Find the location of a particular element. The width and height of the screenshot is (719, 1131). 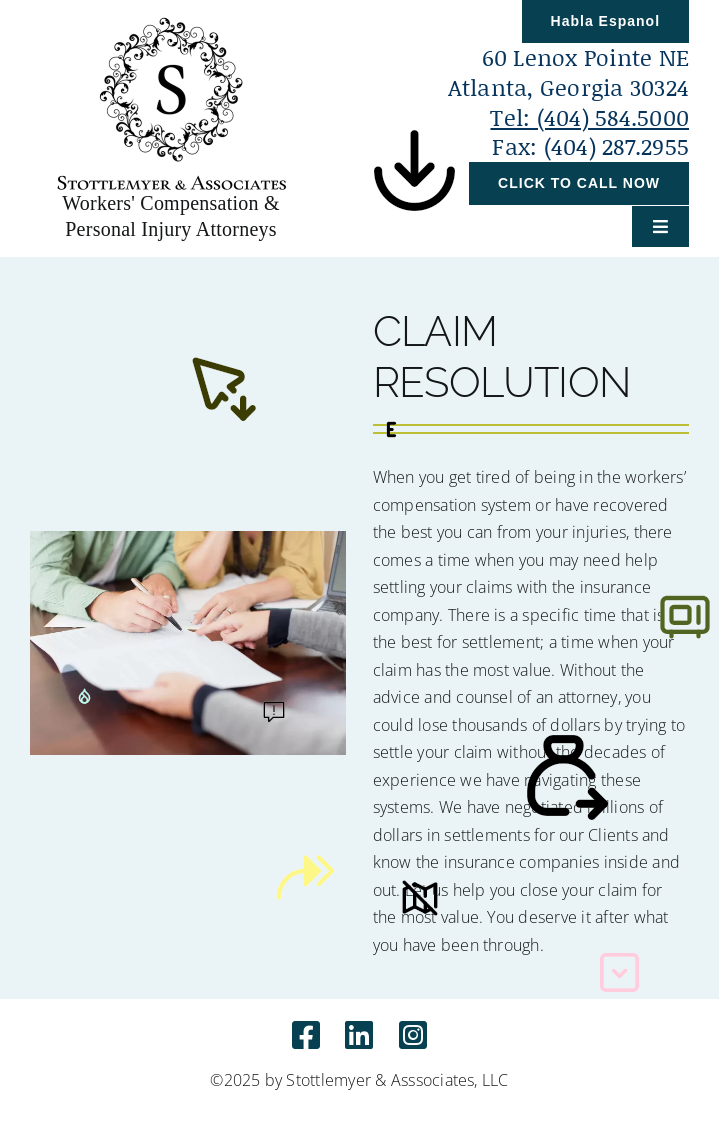

map view is currently disabled is located at coordinates (420, 898).